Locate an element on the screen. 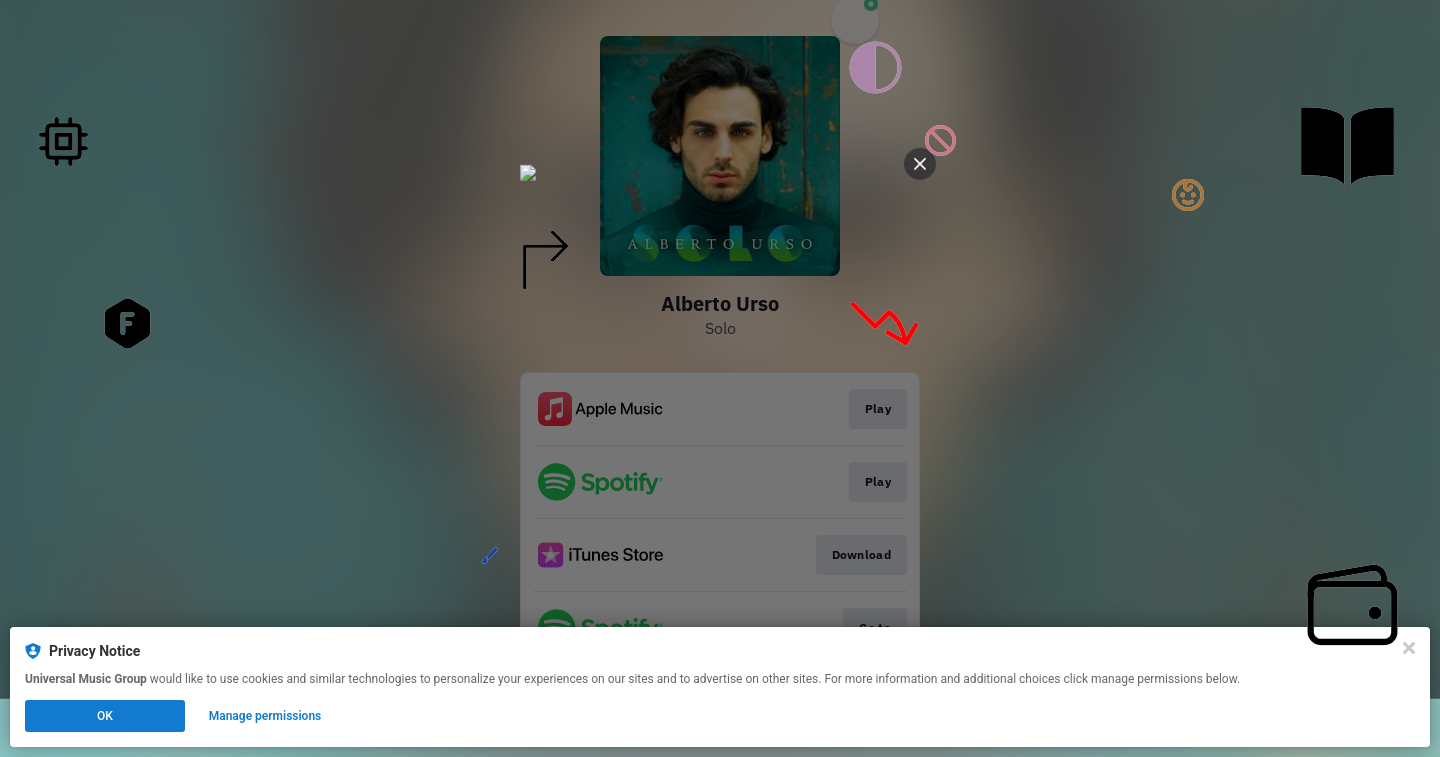 This screenshot has height=757, width=1440. reply to a message is located at coordinates (541, 260).